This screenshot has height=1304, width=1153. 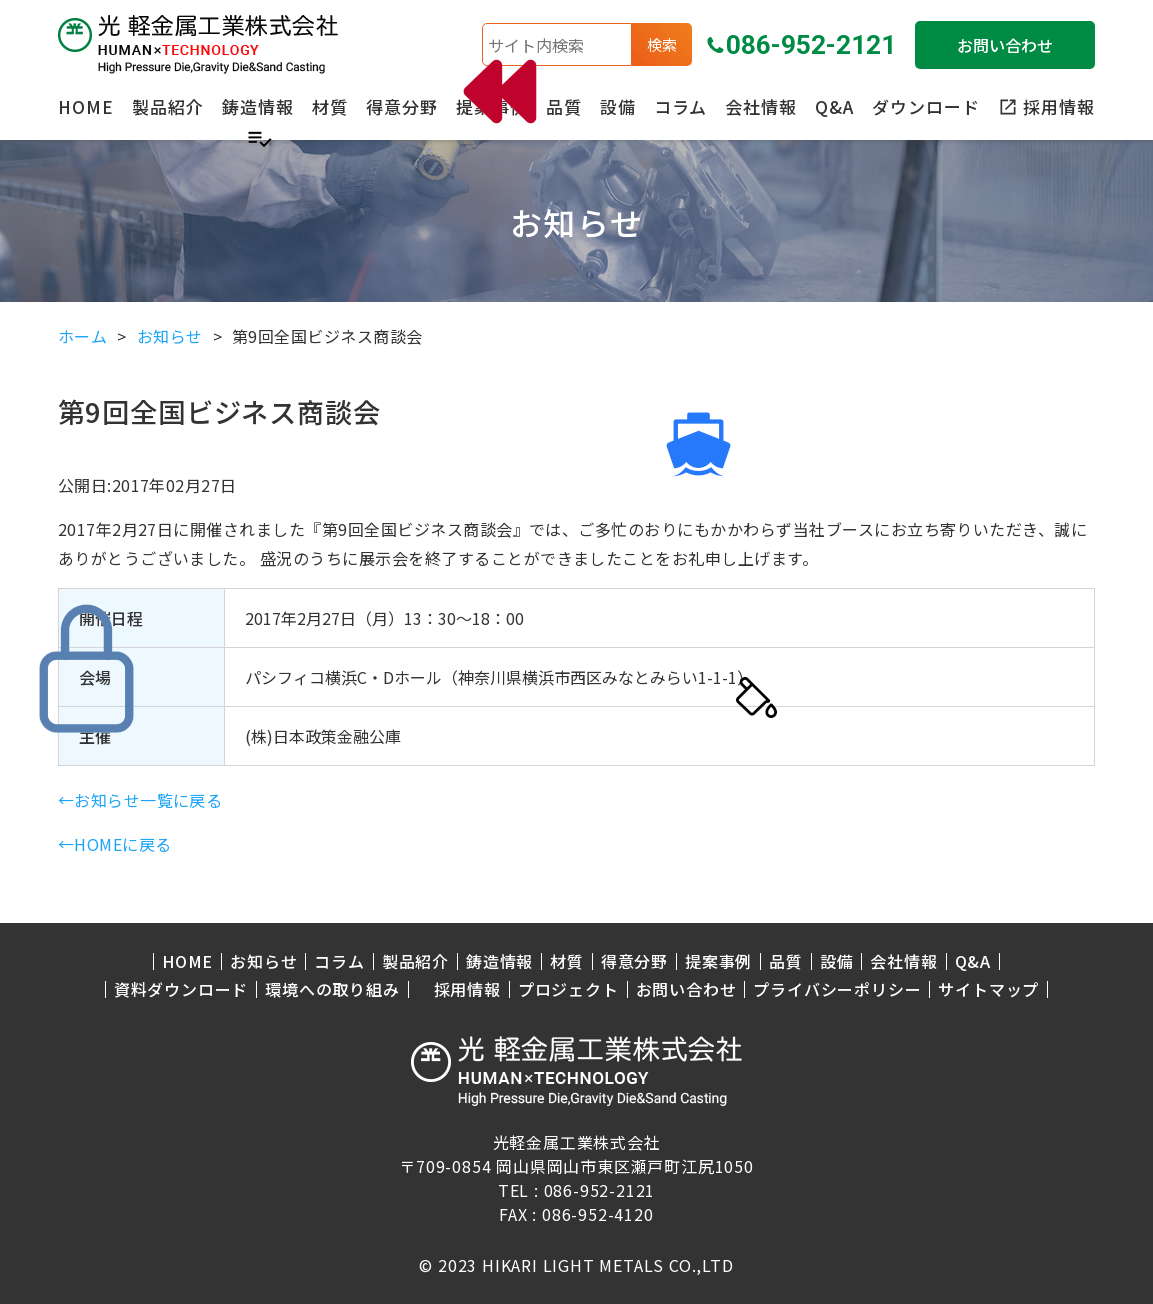 What do you see at coordinates (698, 445) in the screenshot?
I see `access boat or ferry transportation options` at bounding box center [698, 445].